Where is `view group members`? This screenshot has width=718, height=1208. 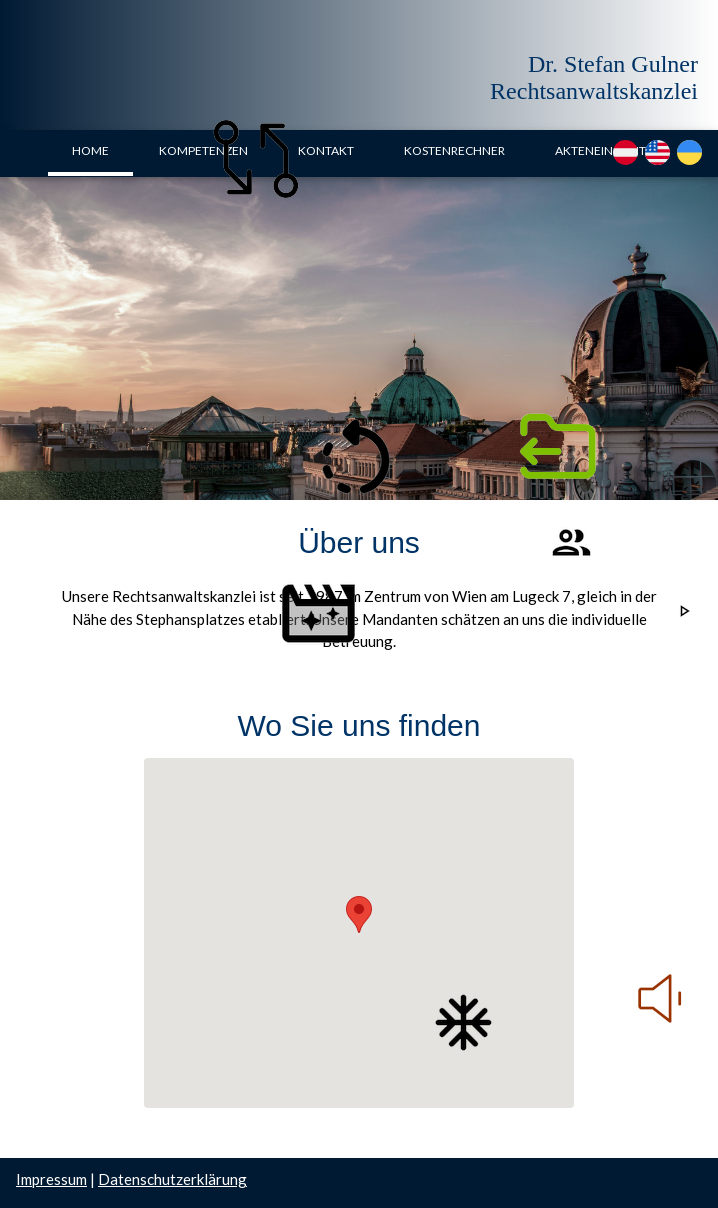
view group members is located at coordinates (571, 542).